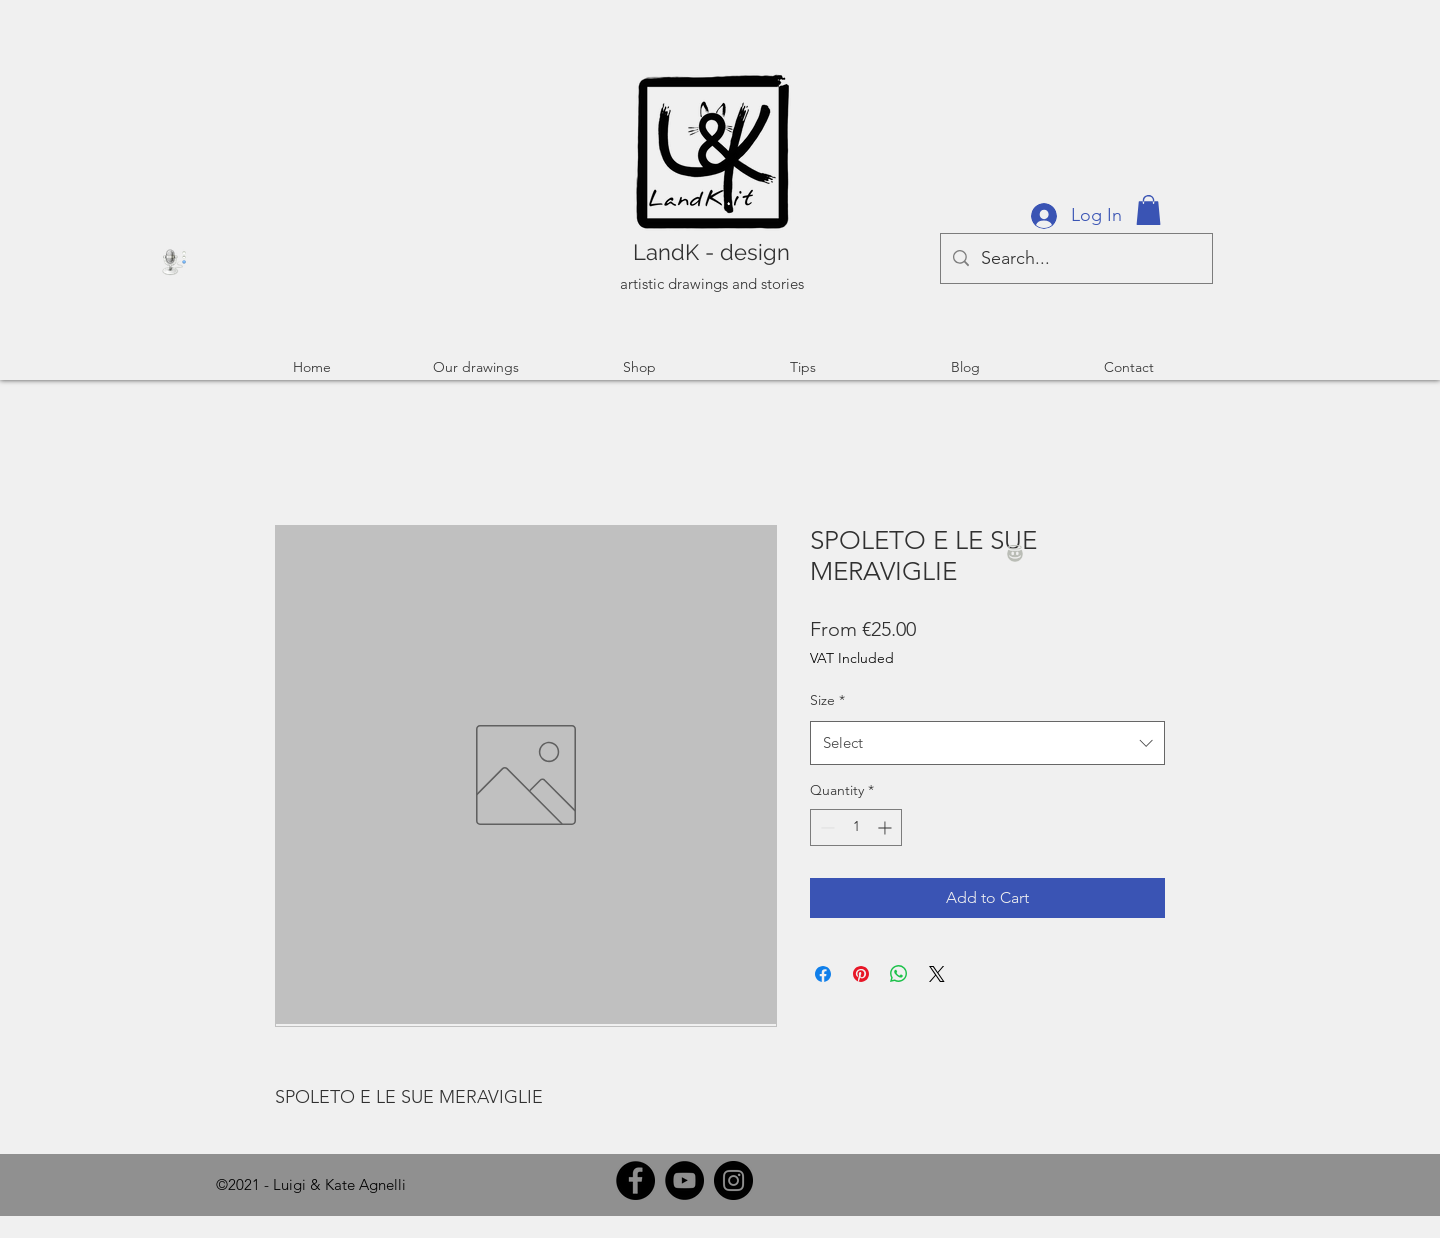 The width and height of the screenshot is (1440, 1238). What do you see at coordinates (174, 262) in the screenshot?
I see `microphone input level is set to low` at bounding box center [174, 262].